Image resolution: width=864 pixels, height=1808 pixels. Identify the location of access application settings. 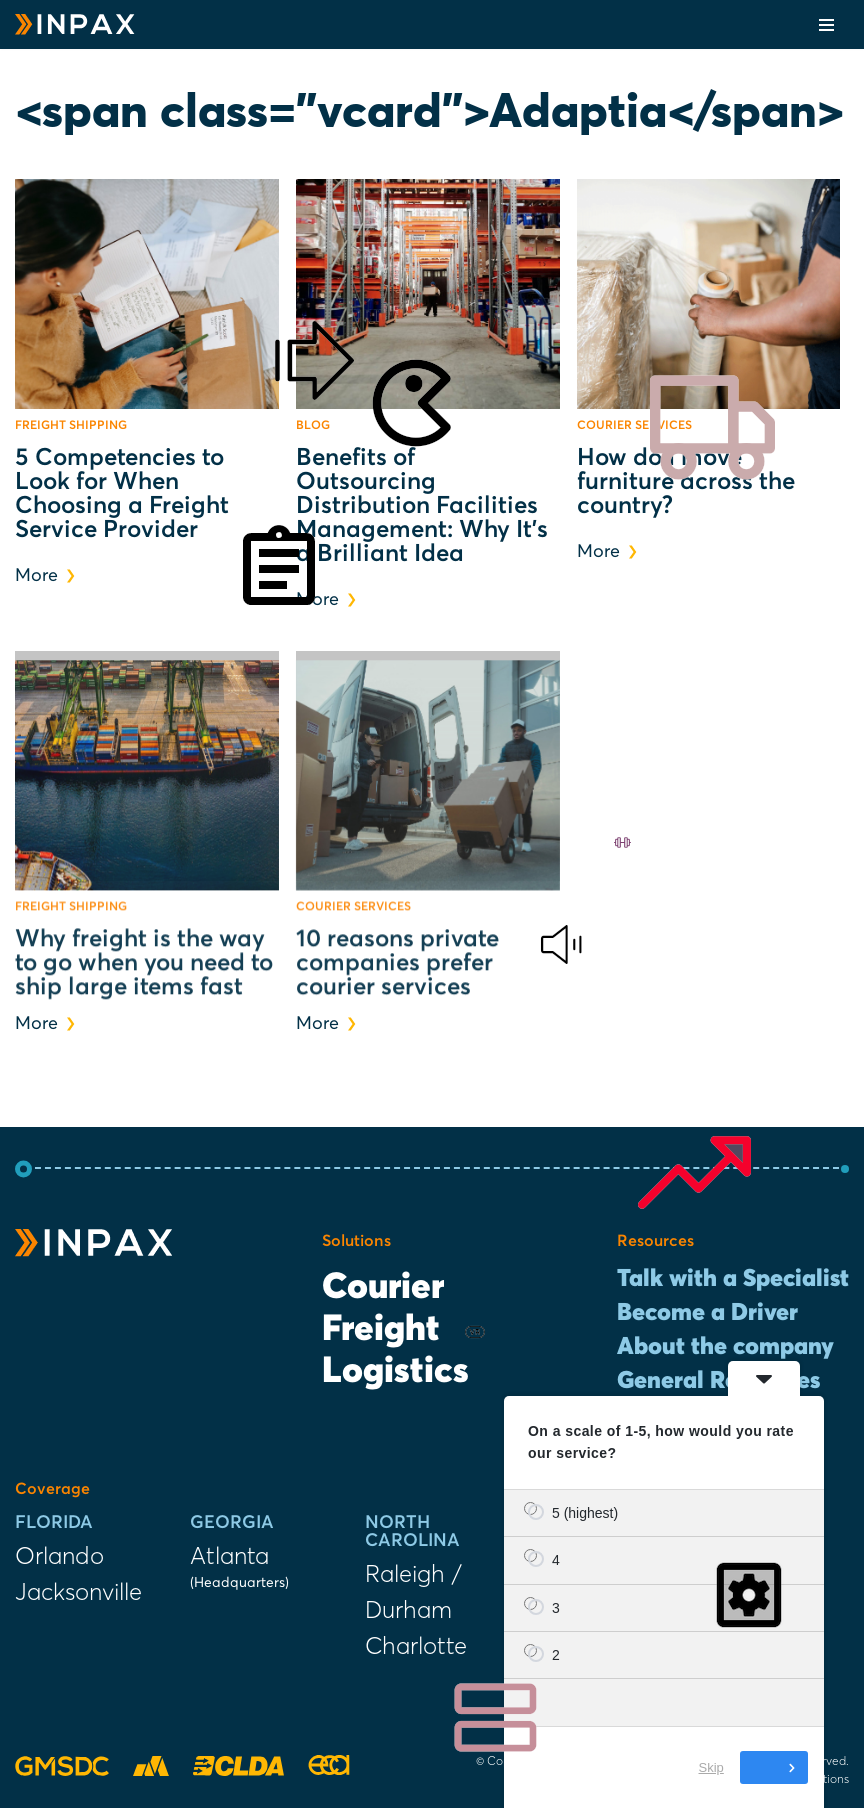
(749, 1595).